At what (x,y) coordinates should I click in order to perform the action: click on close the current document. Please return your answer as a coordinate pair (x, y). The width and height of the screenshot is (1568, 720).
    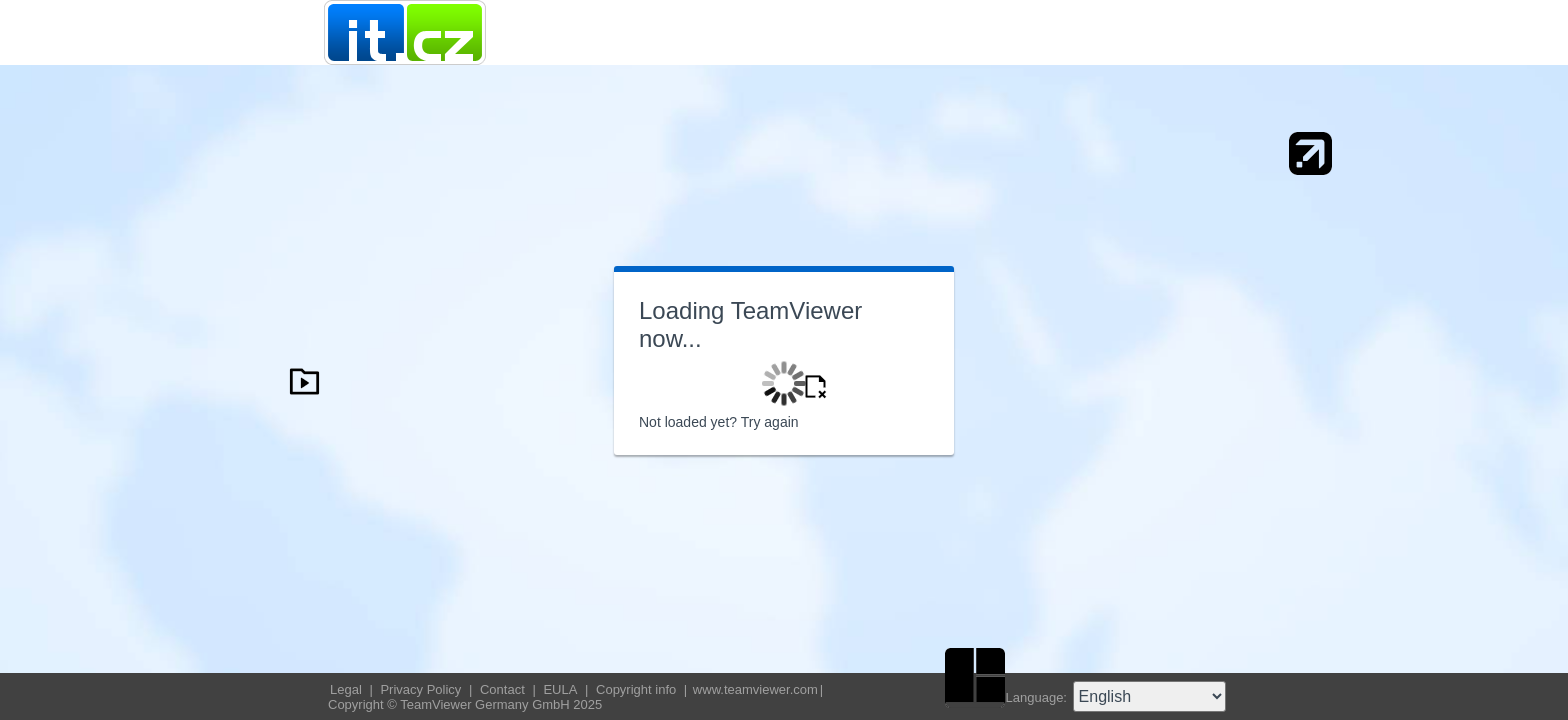
    Looking at the image, I should click on (815, 386).